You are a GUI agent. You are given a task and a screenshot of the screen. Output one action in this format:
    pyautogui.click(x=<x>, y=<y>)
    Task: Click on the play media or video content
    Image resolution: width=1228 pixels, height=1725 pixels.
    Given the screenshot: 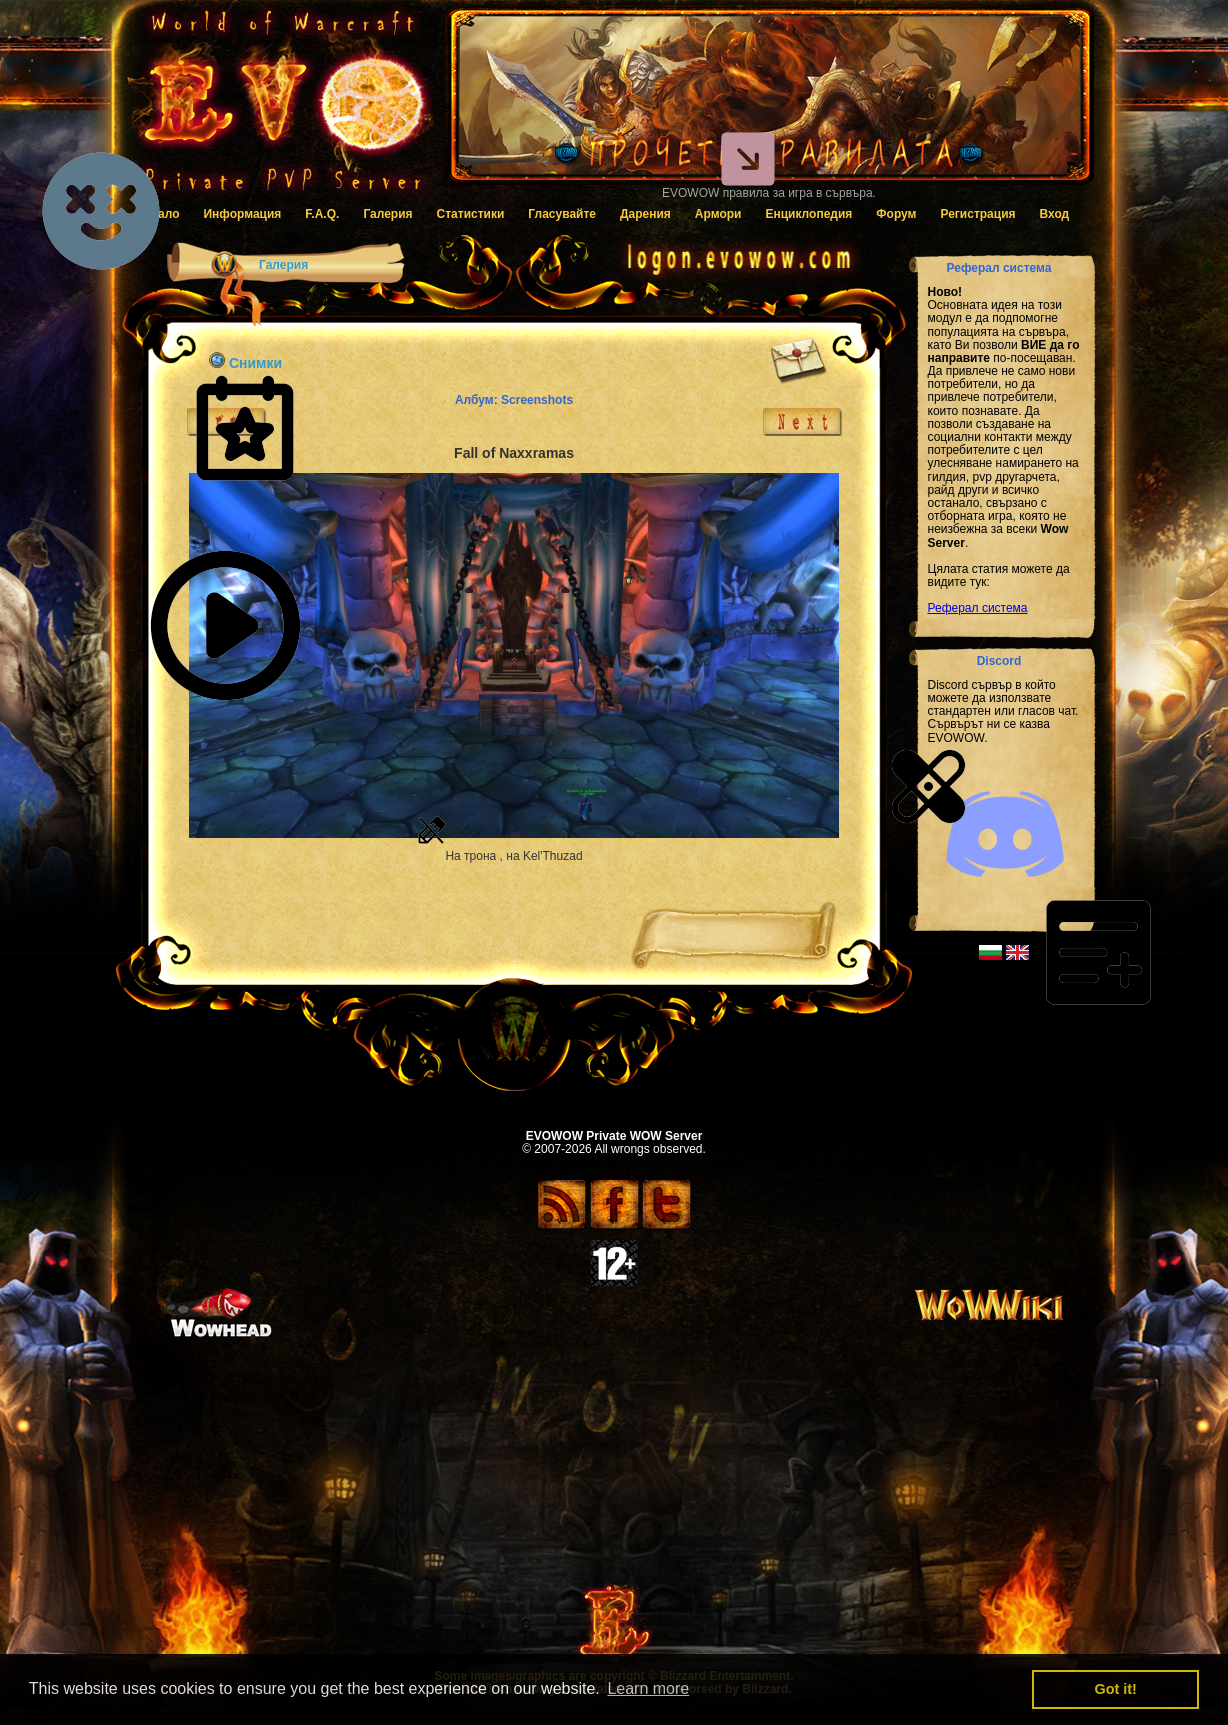 What is the action you would take?
    pyautogui.click(x=225, y=625)
    